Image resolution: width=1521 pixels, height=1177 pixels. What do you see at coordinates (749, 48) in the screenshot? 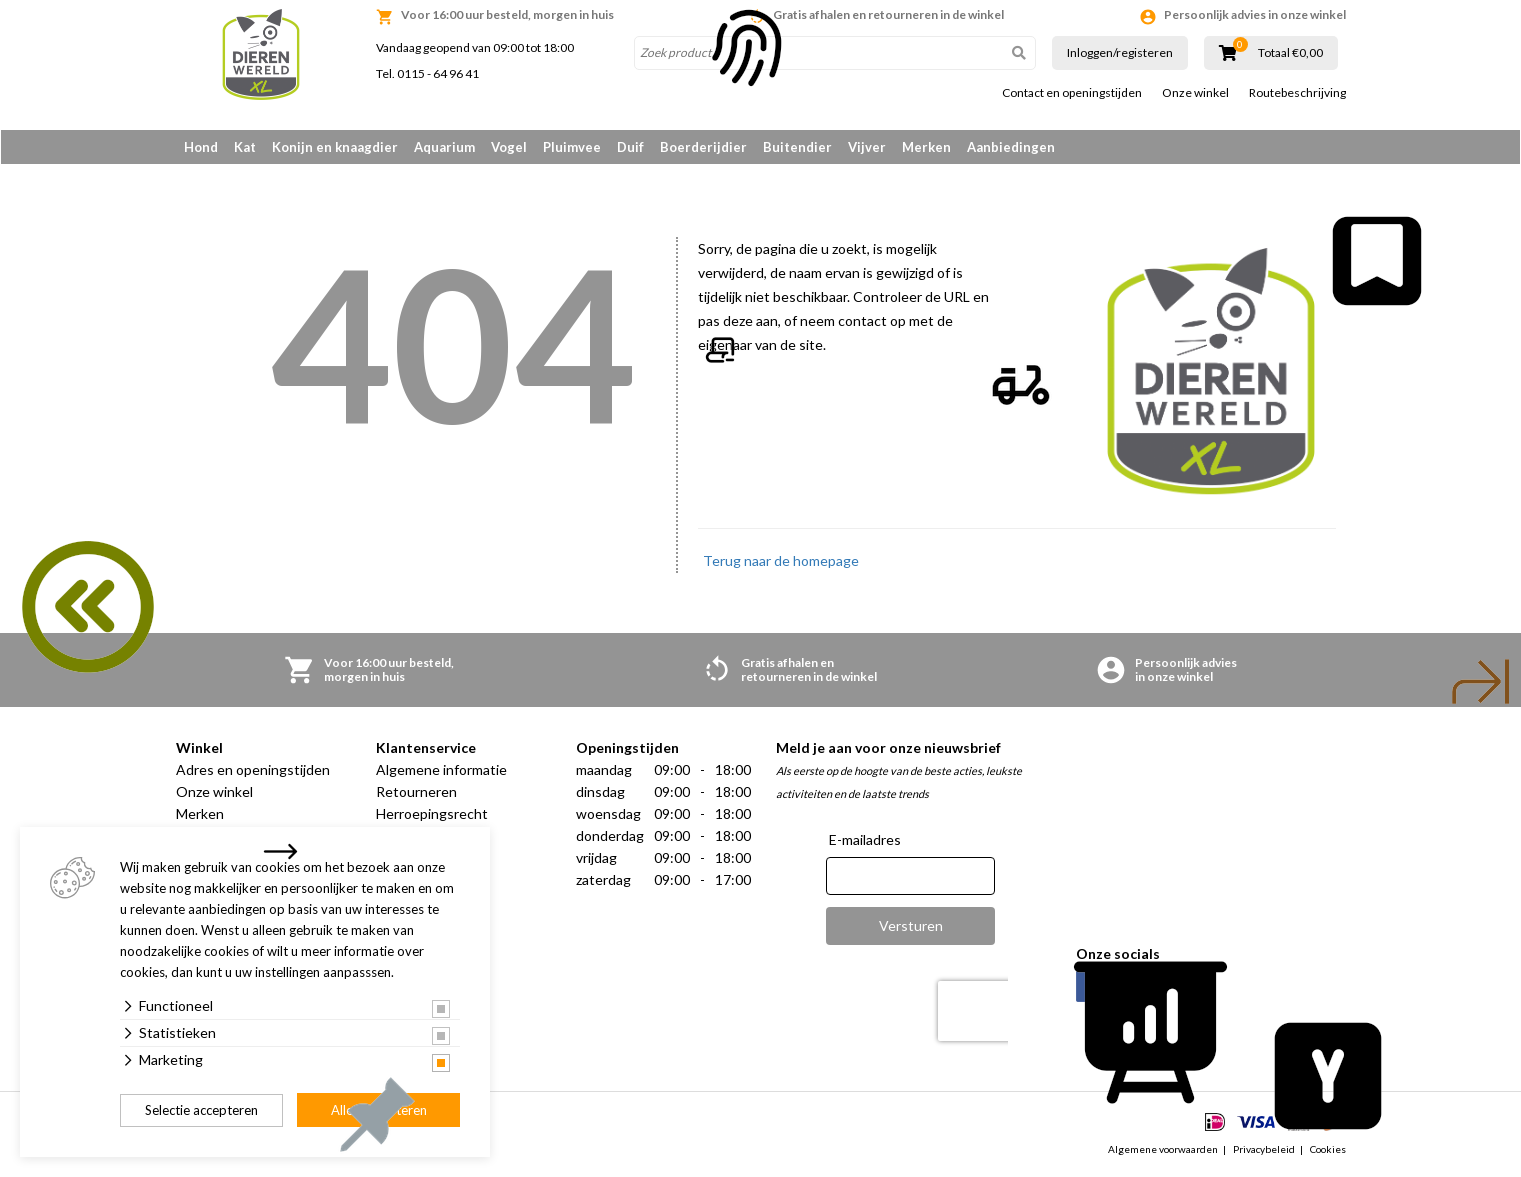
I see `authenticate with fingerprint` at bounding box center [749, 48].